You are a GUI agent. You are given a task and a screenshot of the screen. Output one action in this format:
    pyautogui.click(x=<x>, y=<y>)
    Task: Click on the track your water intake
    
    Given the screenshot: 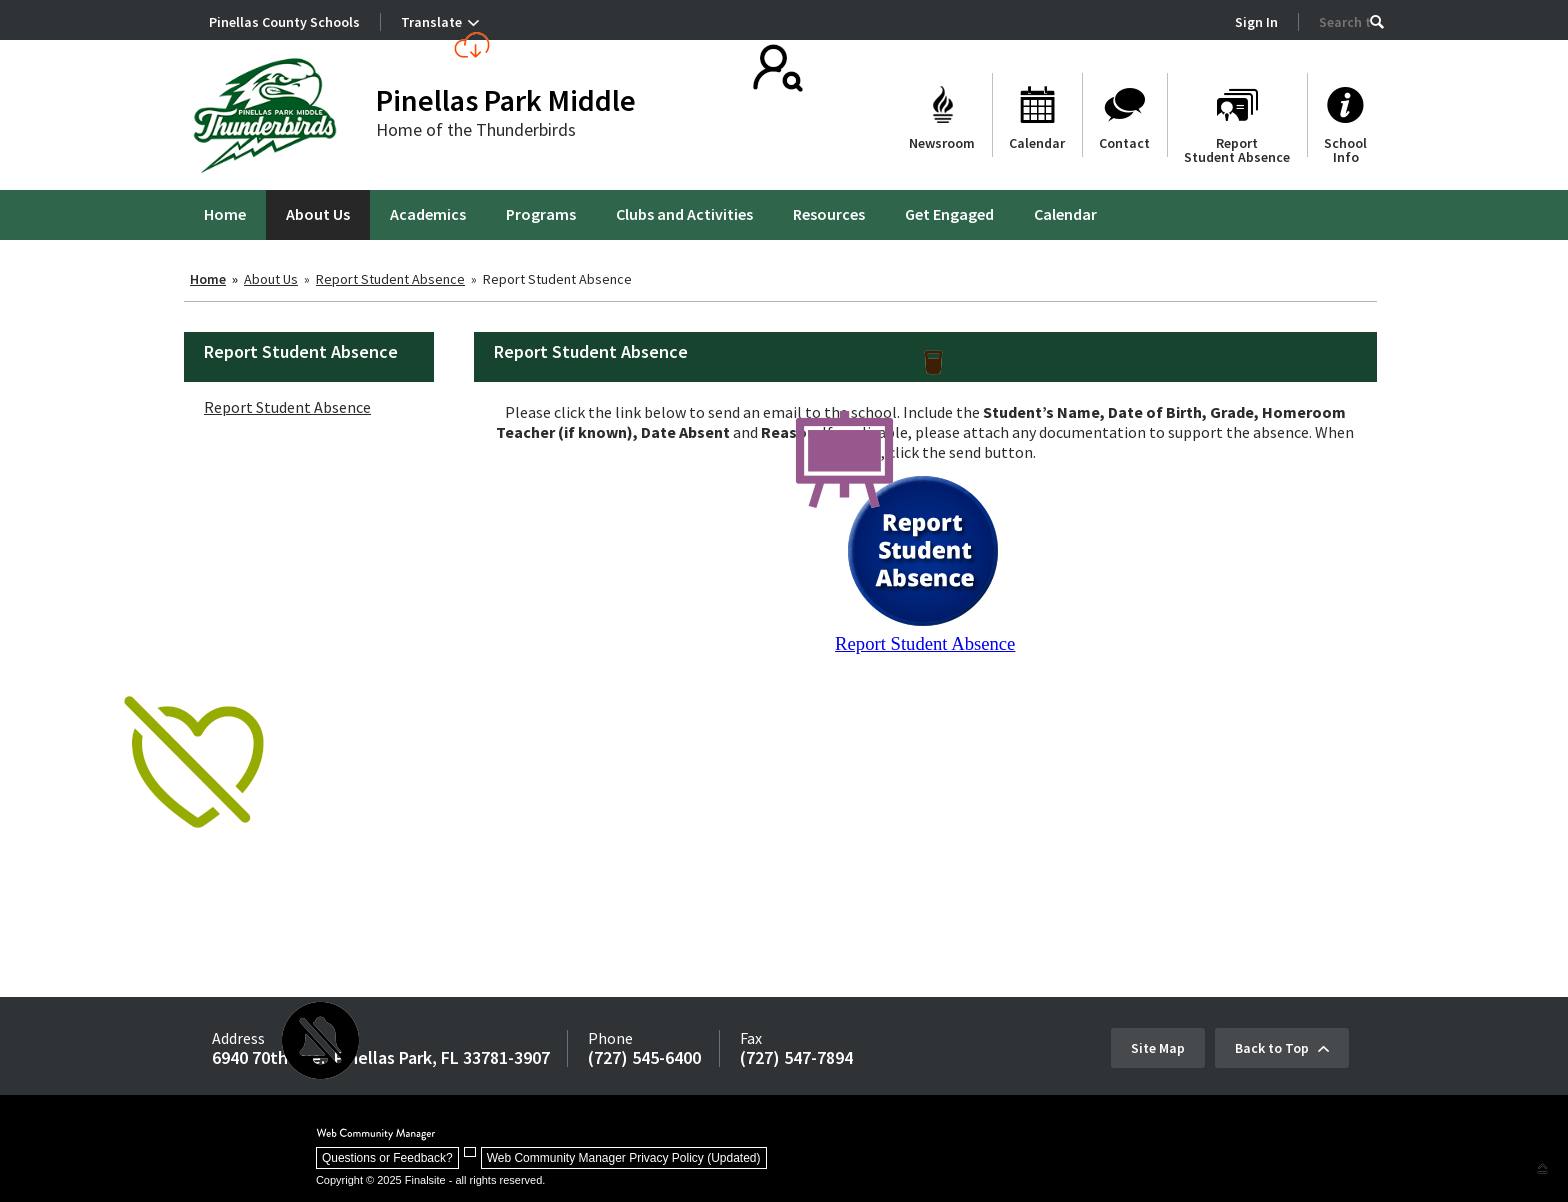 What is the action you would take?
    pyautogui.click(x=933, y=362)
    